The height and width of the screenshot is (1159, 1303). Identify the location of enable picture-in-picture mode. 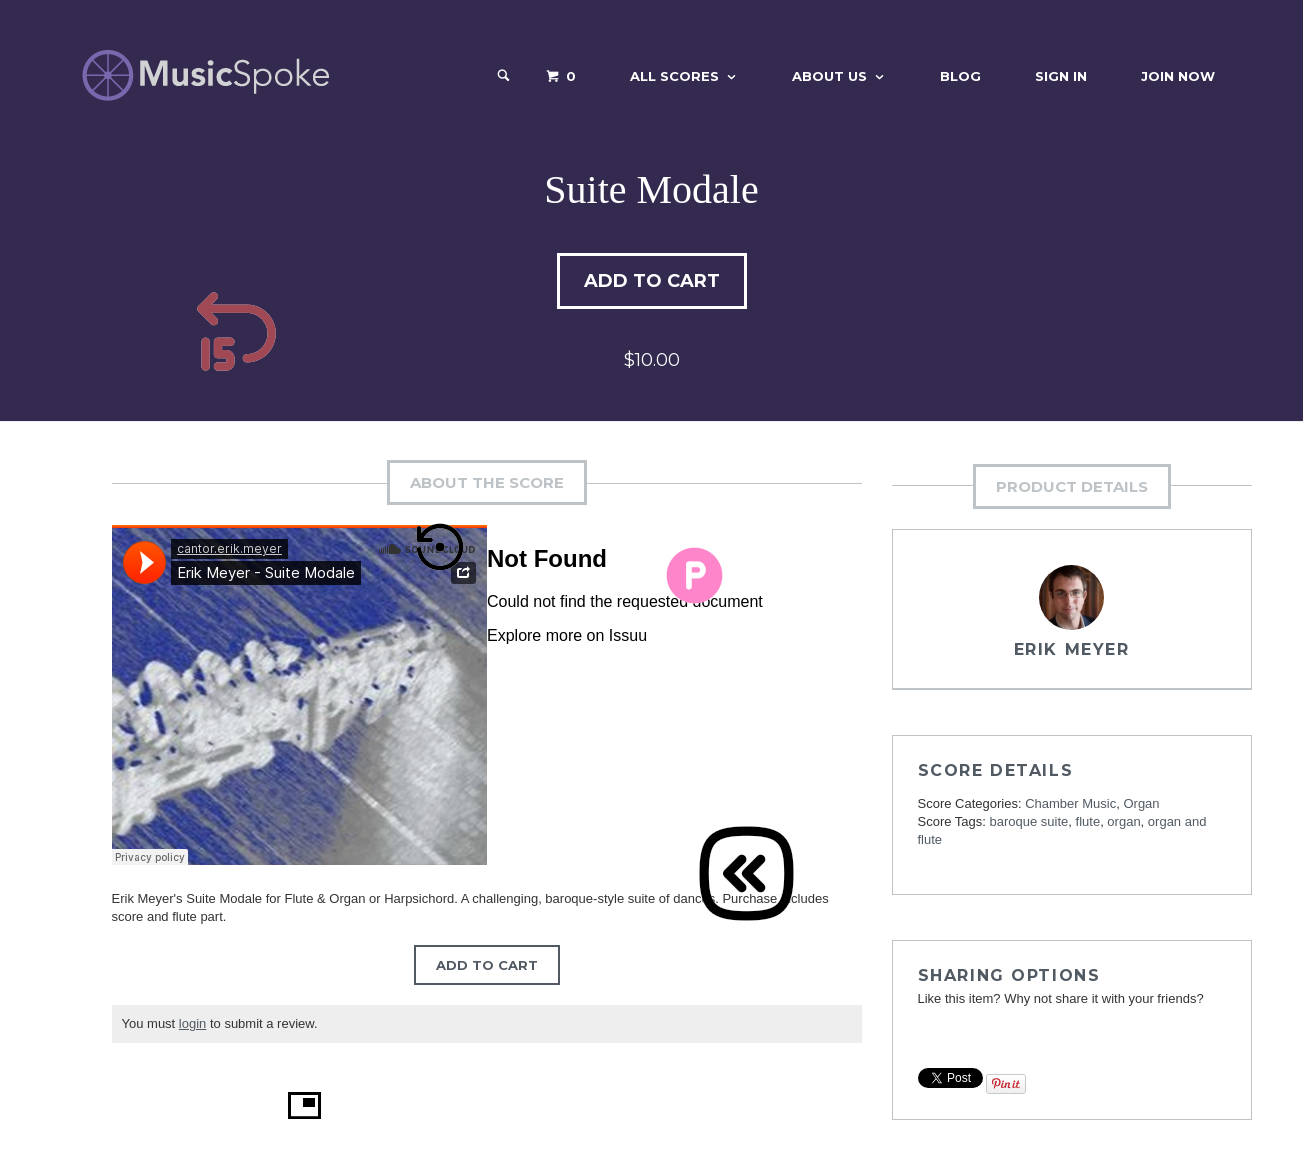
(304, 1105).